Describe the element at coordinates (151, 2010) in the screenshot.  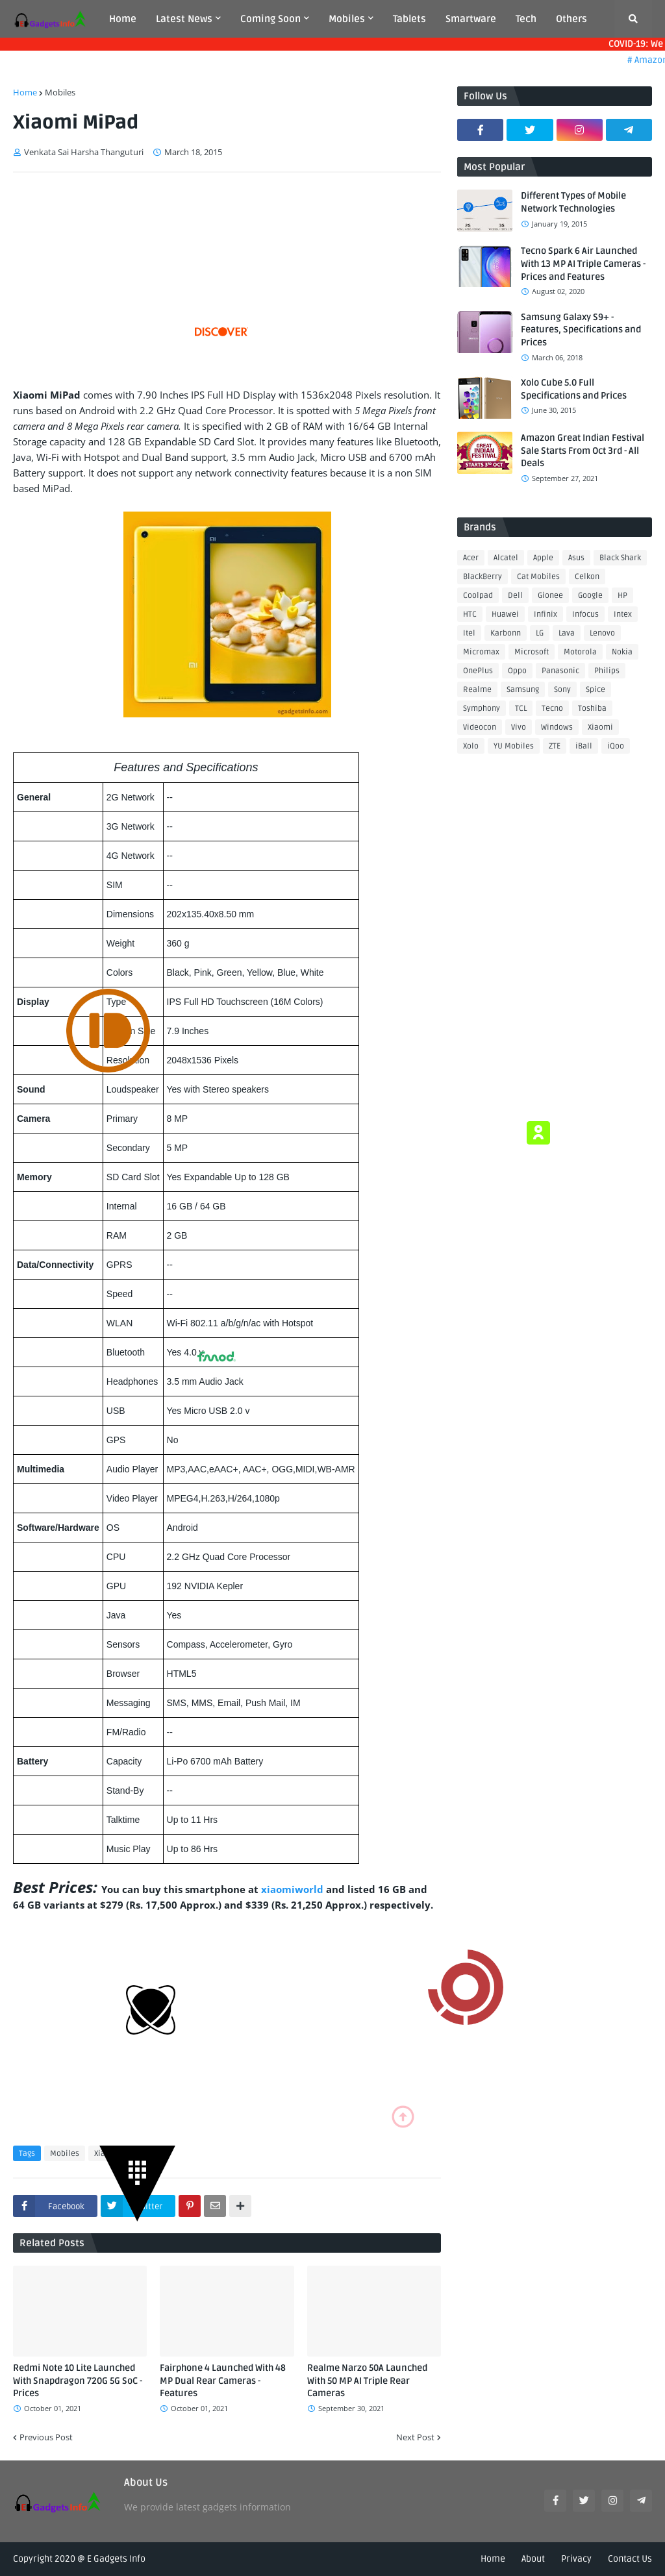
I see `ReactOS project logo` at that location.